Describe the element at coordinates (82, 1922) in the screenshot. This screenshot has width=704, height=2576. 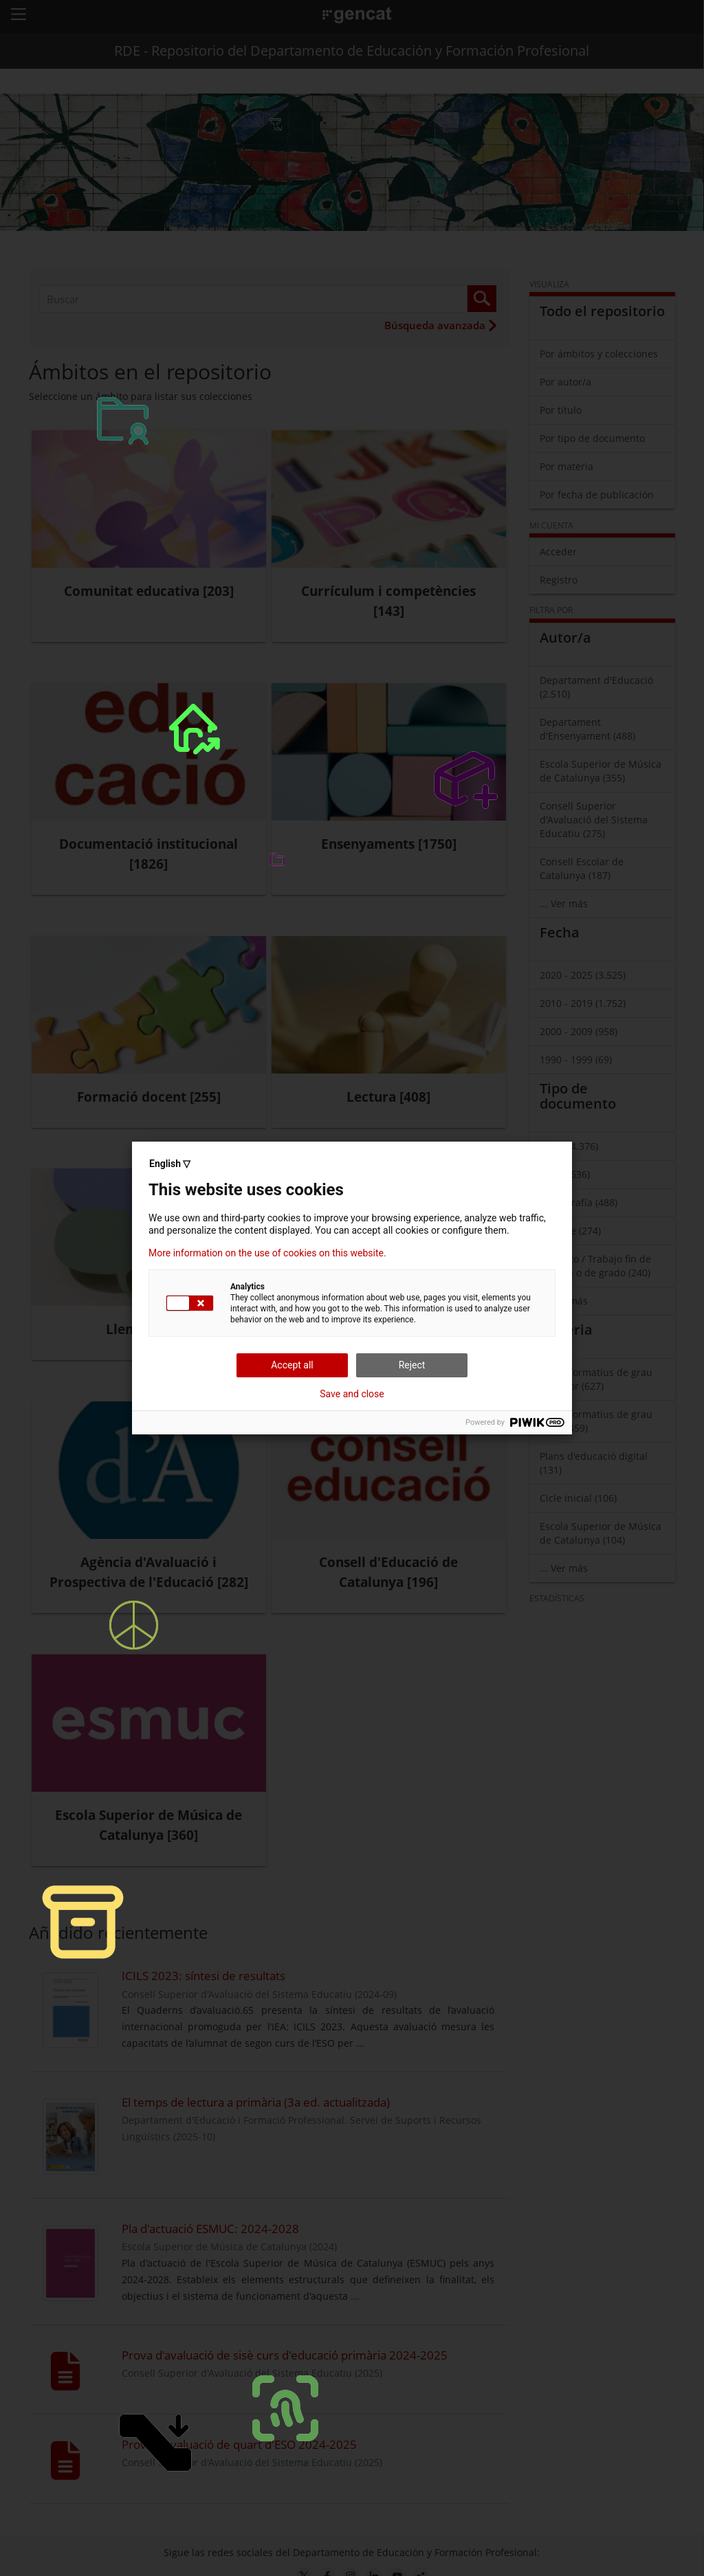
I see `archive this item` at that location.